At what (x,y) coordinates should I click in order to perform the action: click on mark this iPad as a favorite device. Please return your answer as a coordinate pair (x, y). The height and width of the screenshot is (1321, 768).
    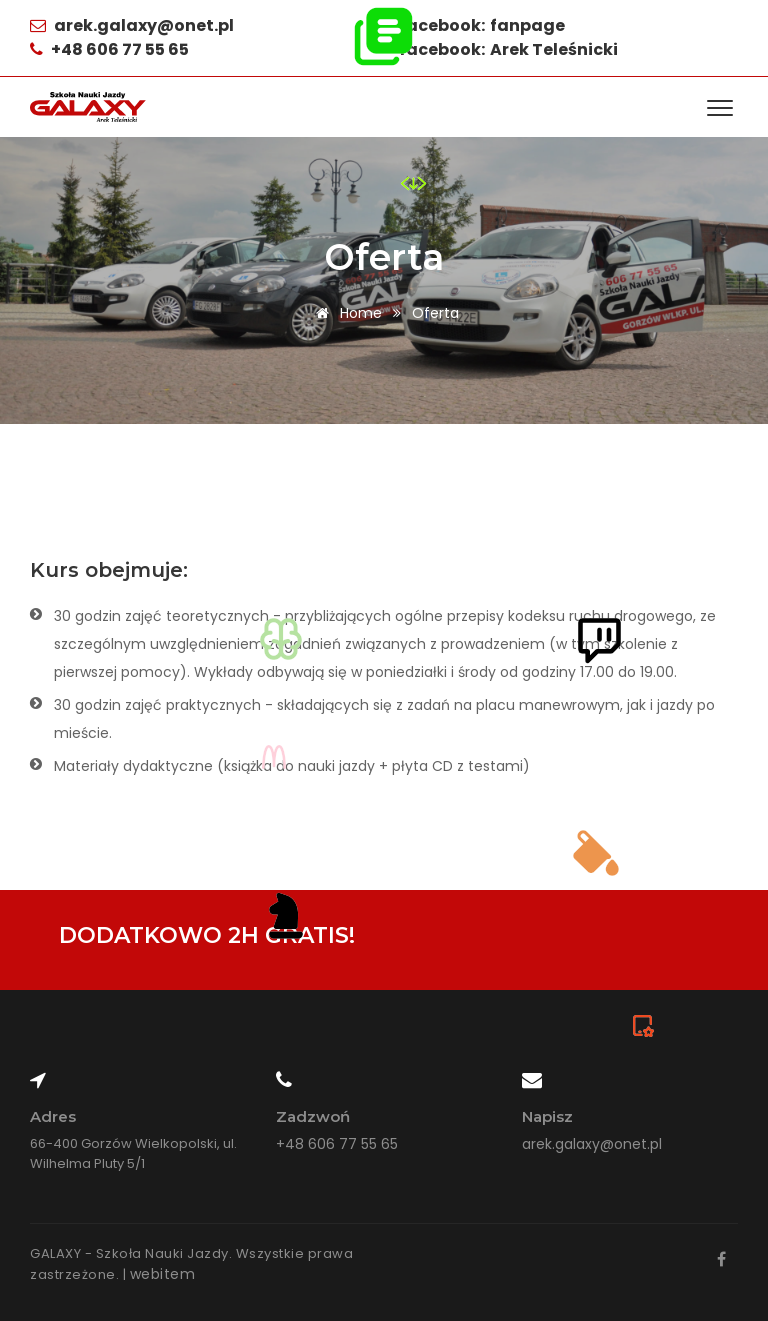
    Looking at the image, I should click on (642, 1025).